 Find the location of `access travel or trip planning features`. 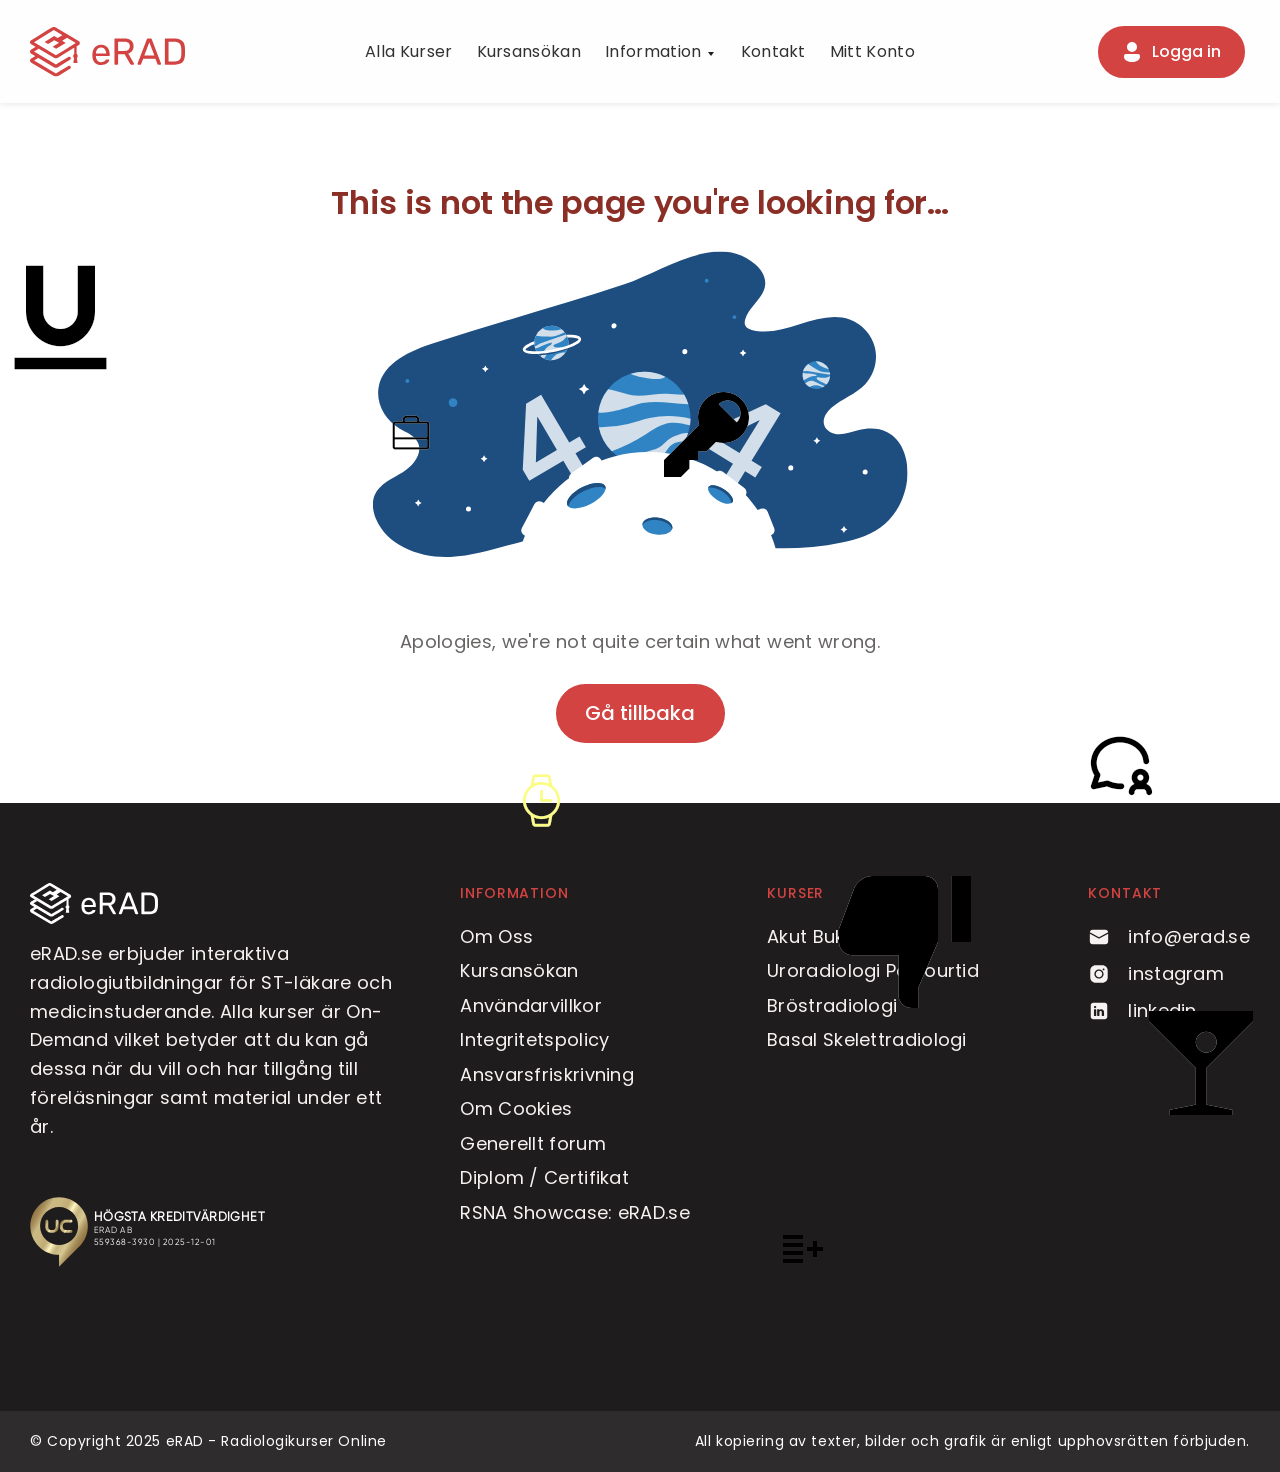

access travel or trip planning features is located at coordinates (411, 434).